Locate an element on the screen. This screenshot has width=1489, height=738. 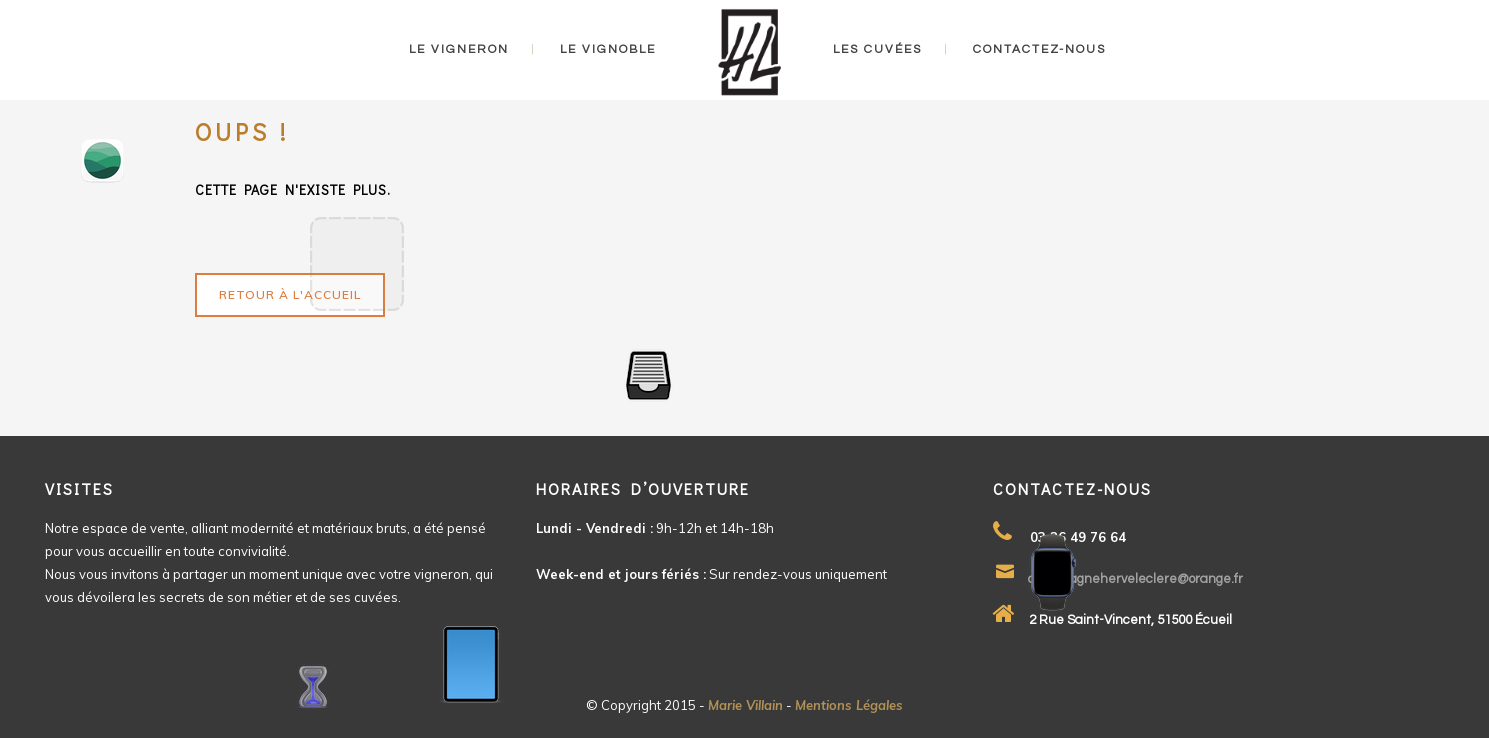
open Flow app for focus or productivity sessions is located at coordinates (102, 160).